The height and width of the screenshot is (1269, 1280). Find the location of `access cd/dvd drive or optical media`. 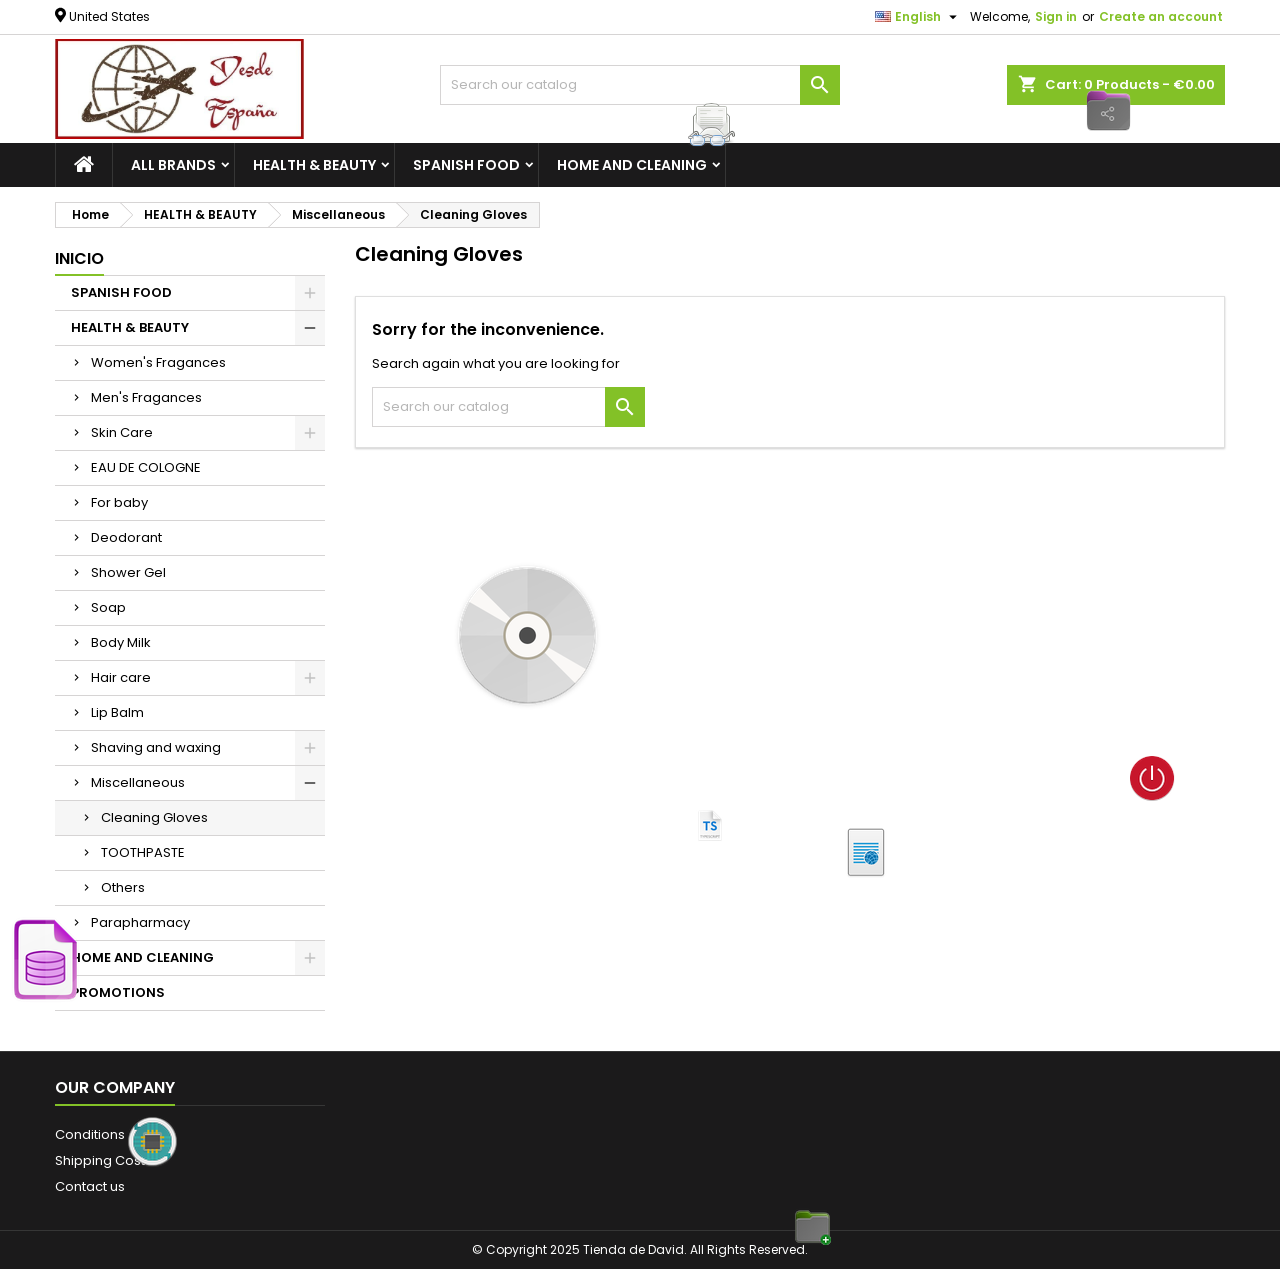

access cd/dvd drive or optical media is located at coordinates (527, 635).